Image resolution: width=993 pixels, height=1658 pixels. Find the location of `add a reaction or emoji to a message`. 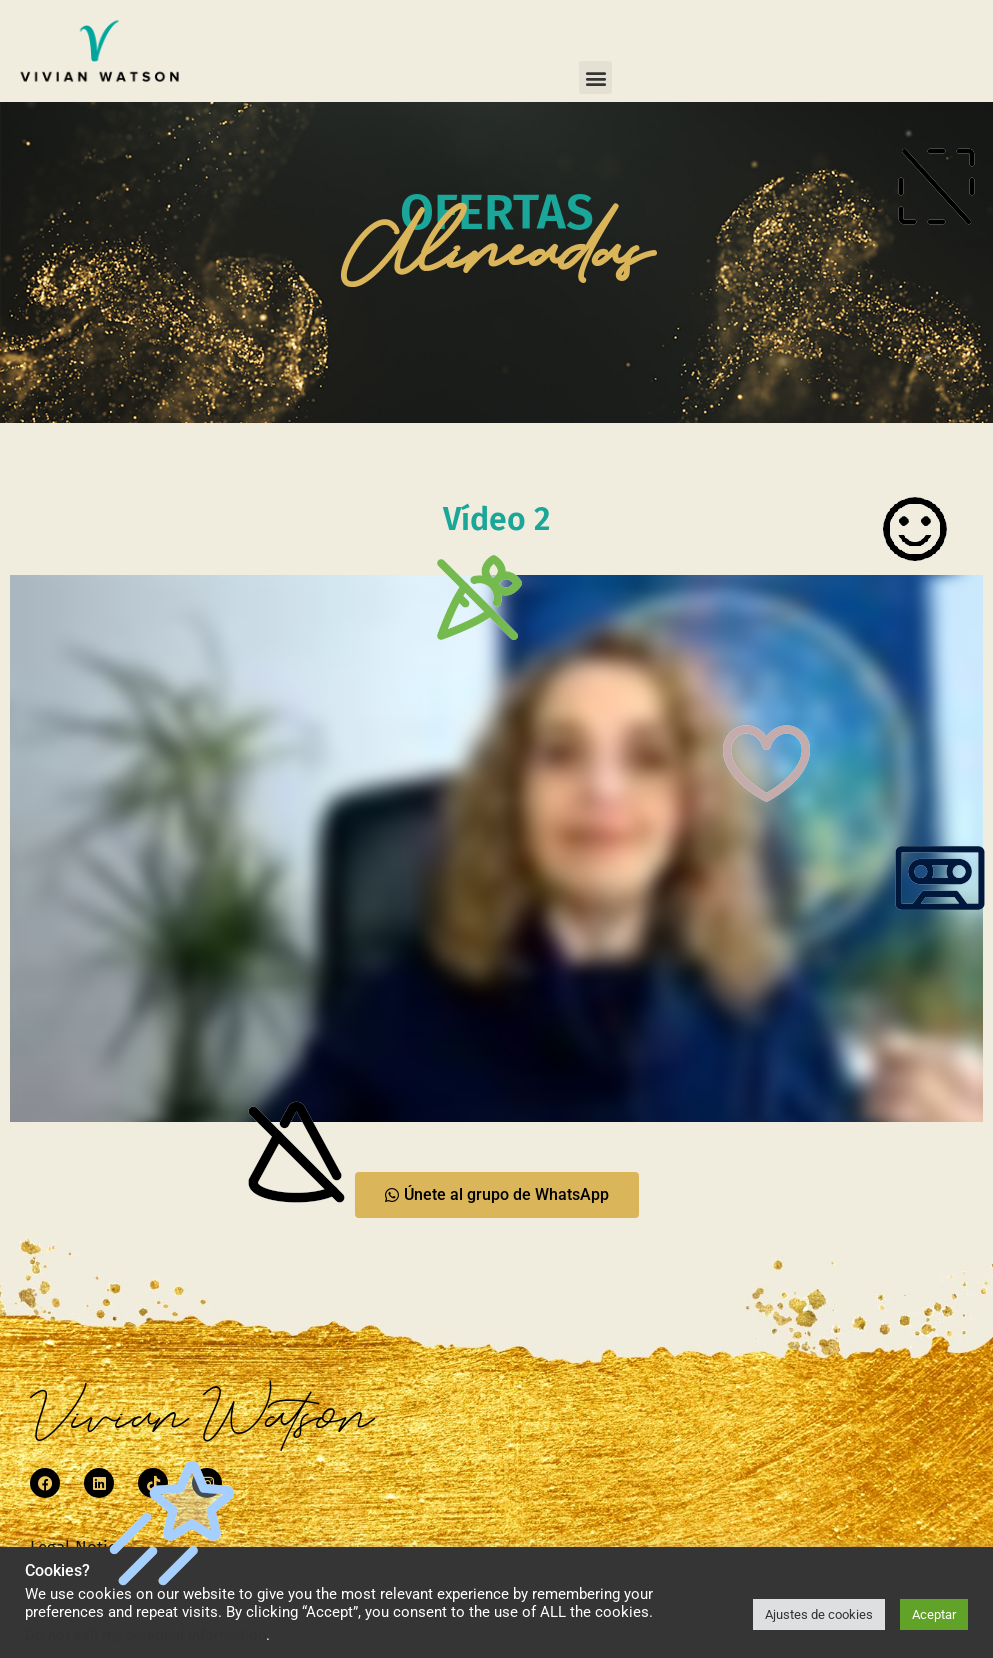

add a reaction or emoji to a message is located at coordinates (915, 529).